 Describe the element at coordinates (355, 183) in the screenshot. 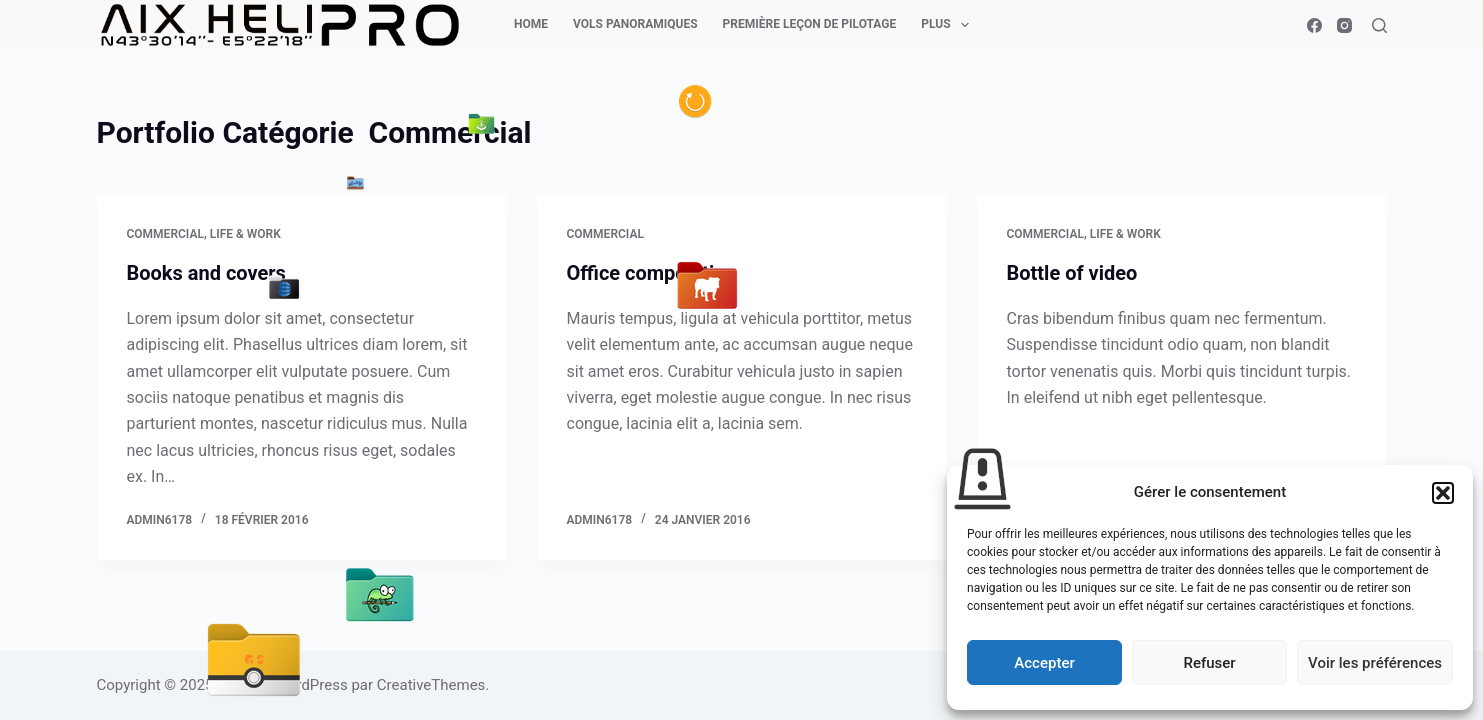

I see `folder containing chocolatey package manager files` at that location.